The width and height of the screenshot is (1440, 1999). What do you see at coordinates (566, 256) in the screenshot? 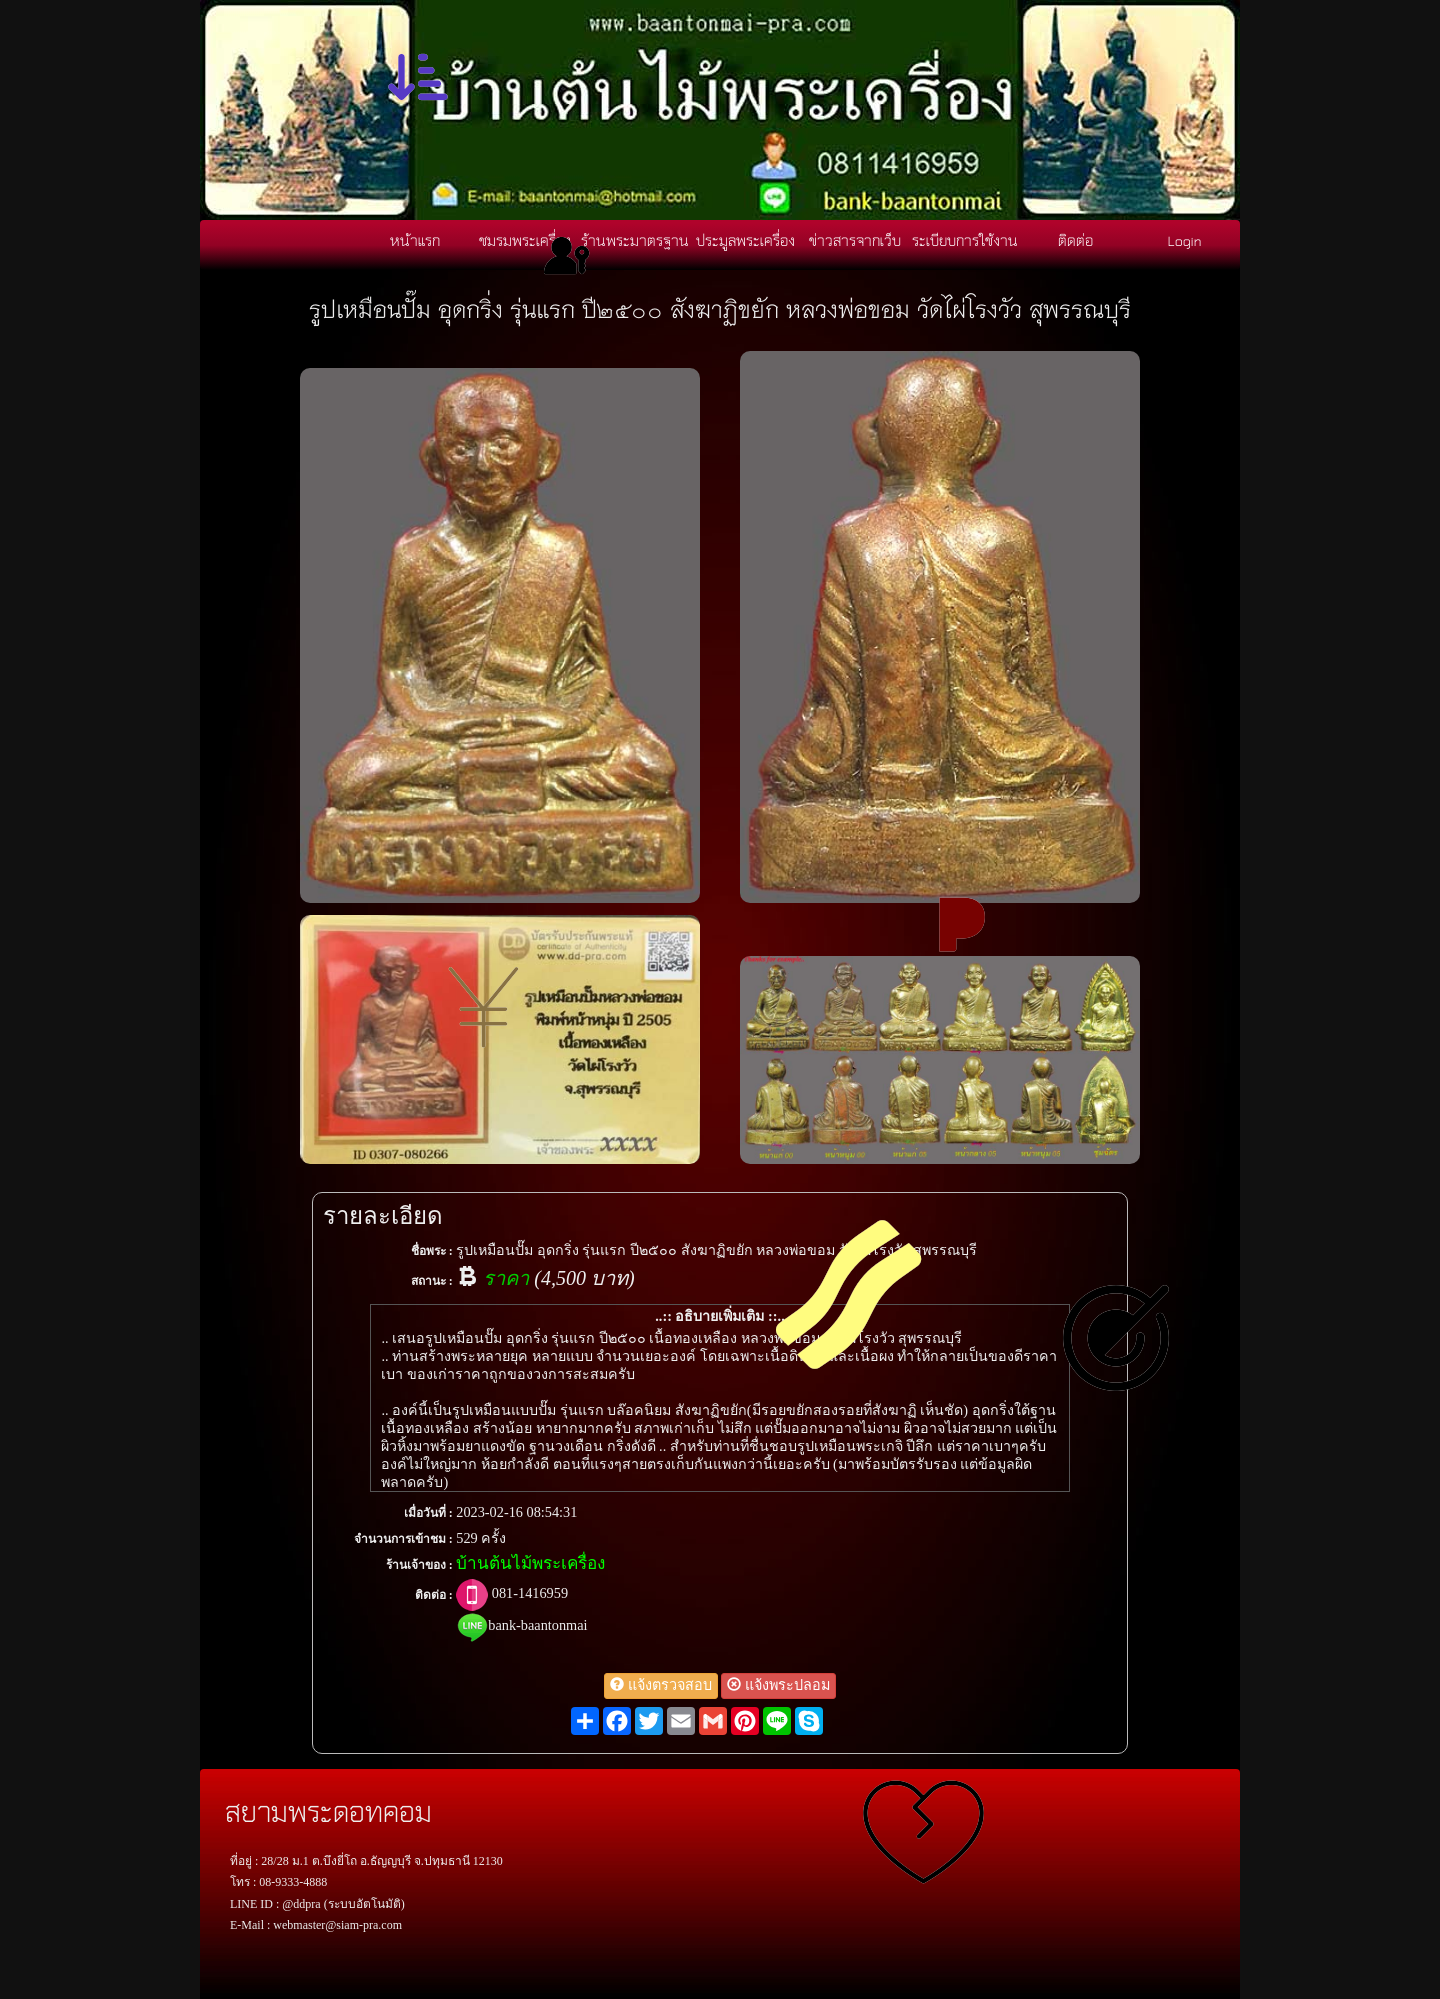
I see `manage passkey authentication for your account` at bounding box center [566, 256].